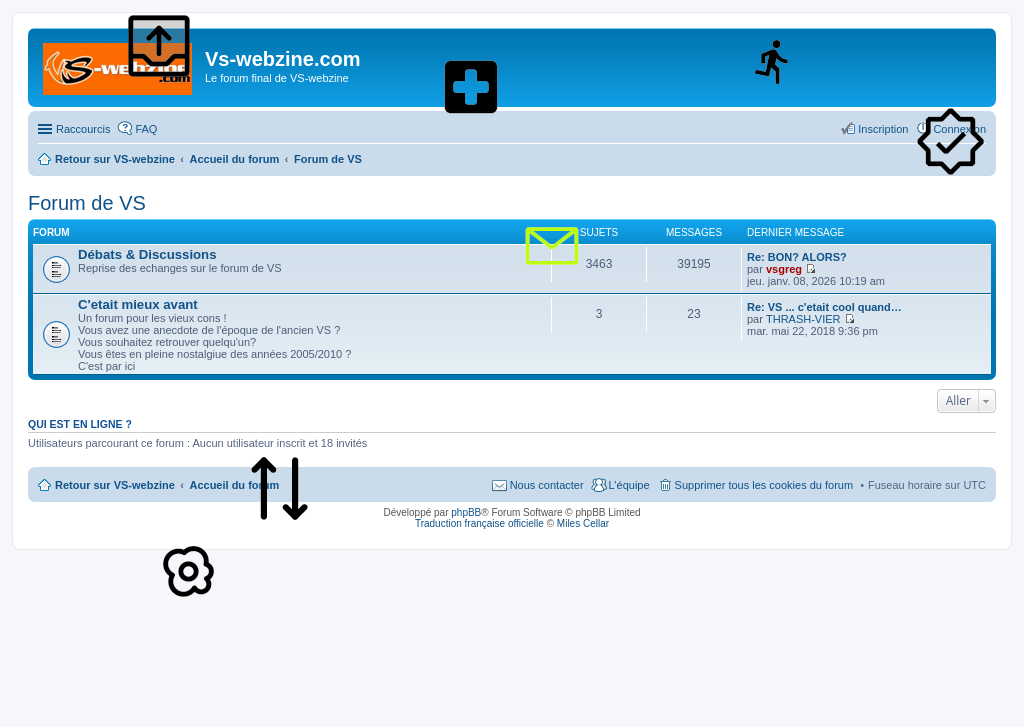 The height and width of the screenshot is (727, 1024). What do you see at coordinates (773, 61) in the screenshot?
I see `get walking or running directions` at bounding box center [773, 61].